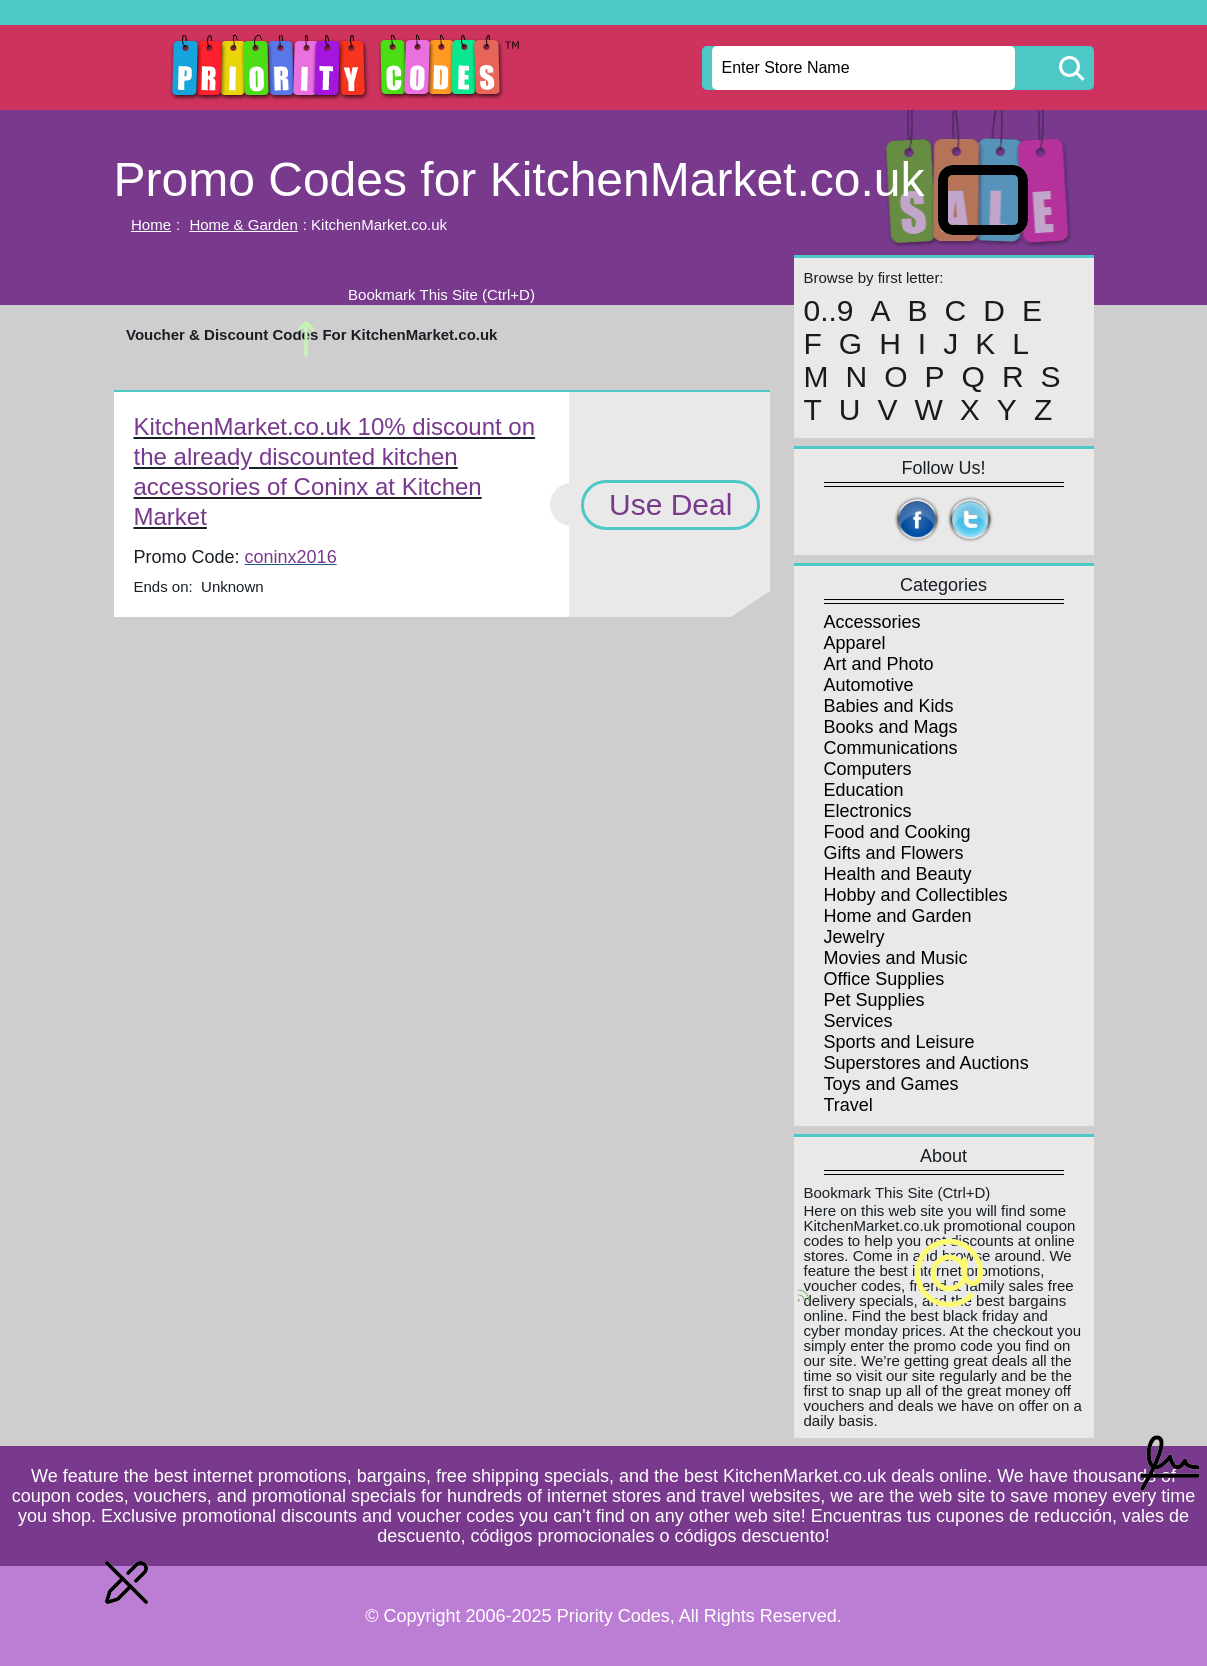 The width and height of the screenshot is (1207, 1666). What do you see at coordinates (126, 1582) in the screenshot?
I see `indicates editing is disabled` at bounding box center [126, 1582].